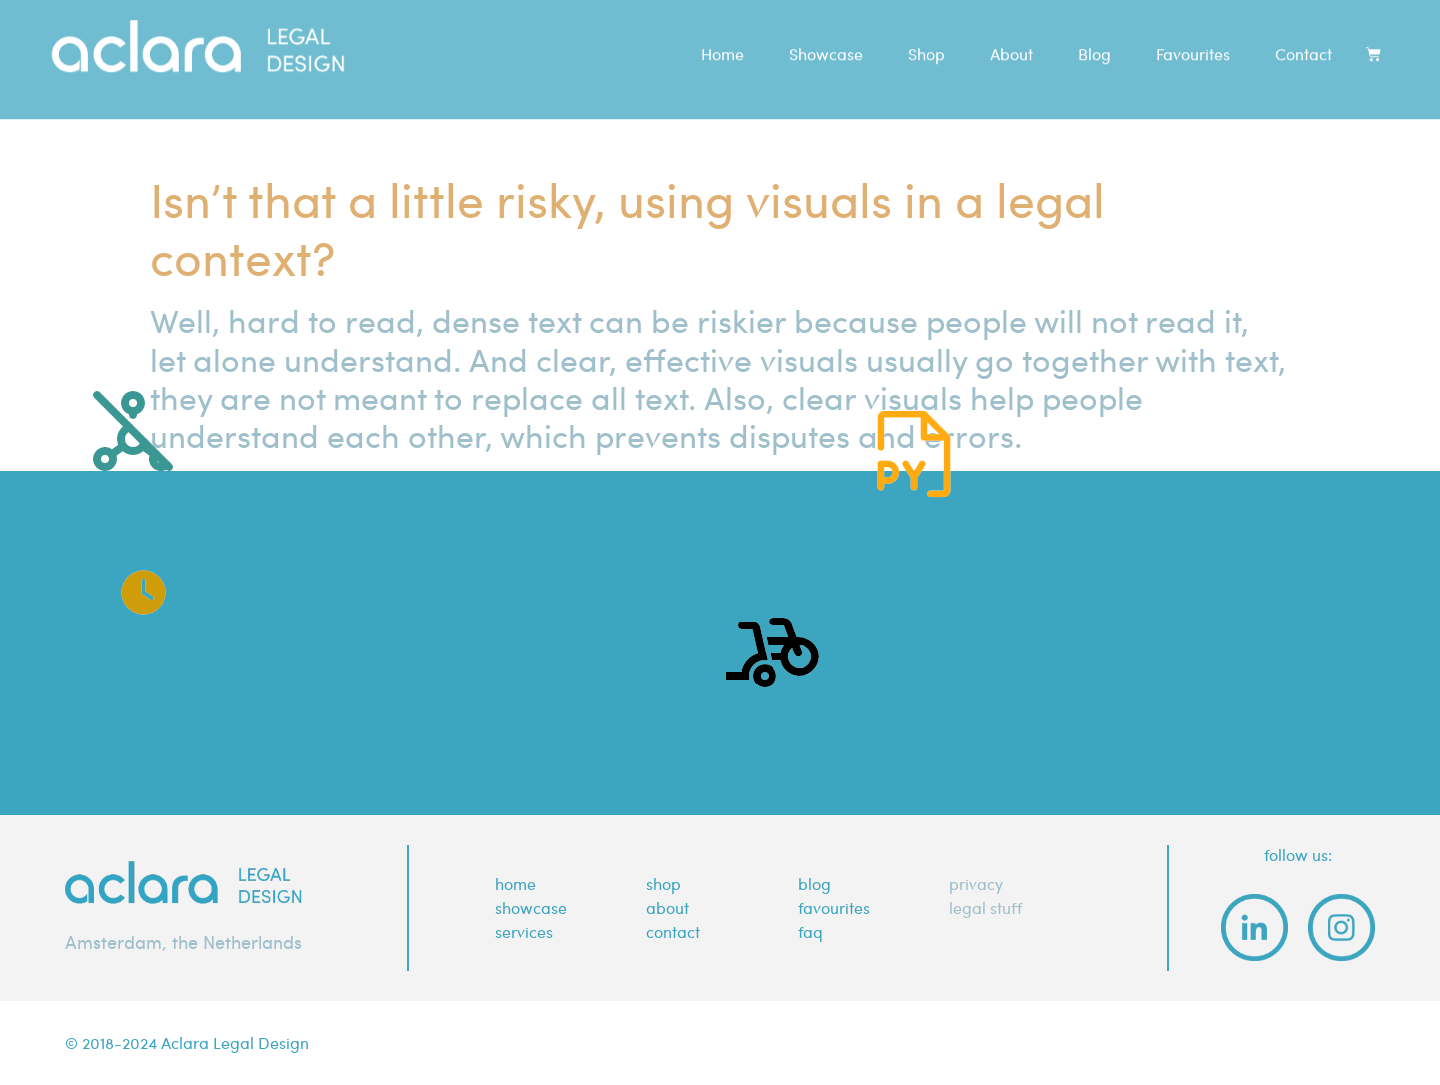 The height and width of the screenshot is (1085, 1440). What do you see at coordinates (772, 652) in the screenshot?
I see `view bike and scooter rental options` at bounding box center [772, 652].